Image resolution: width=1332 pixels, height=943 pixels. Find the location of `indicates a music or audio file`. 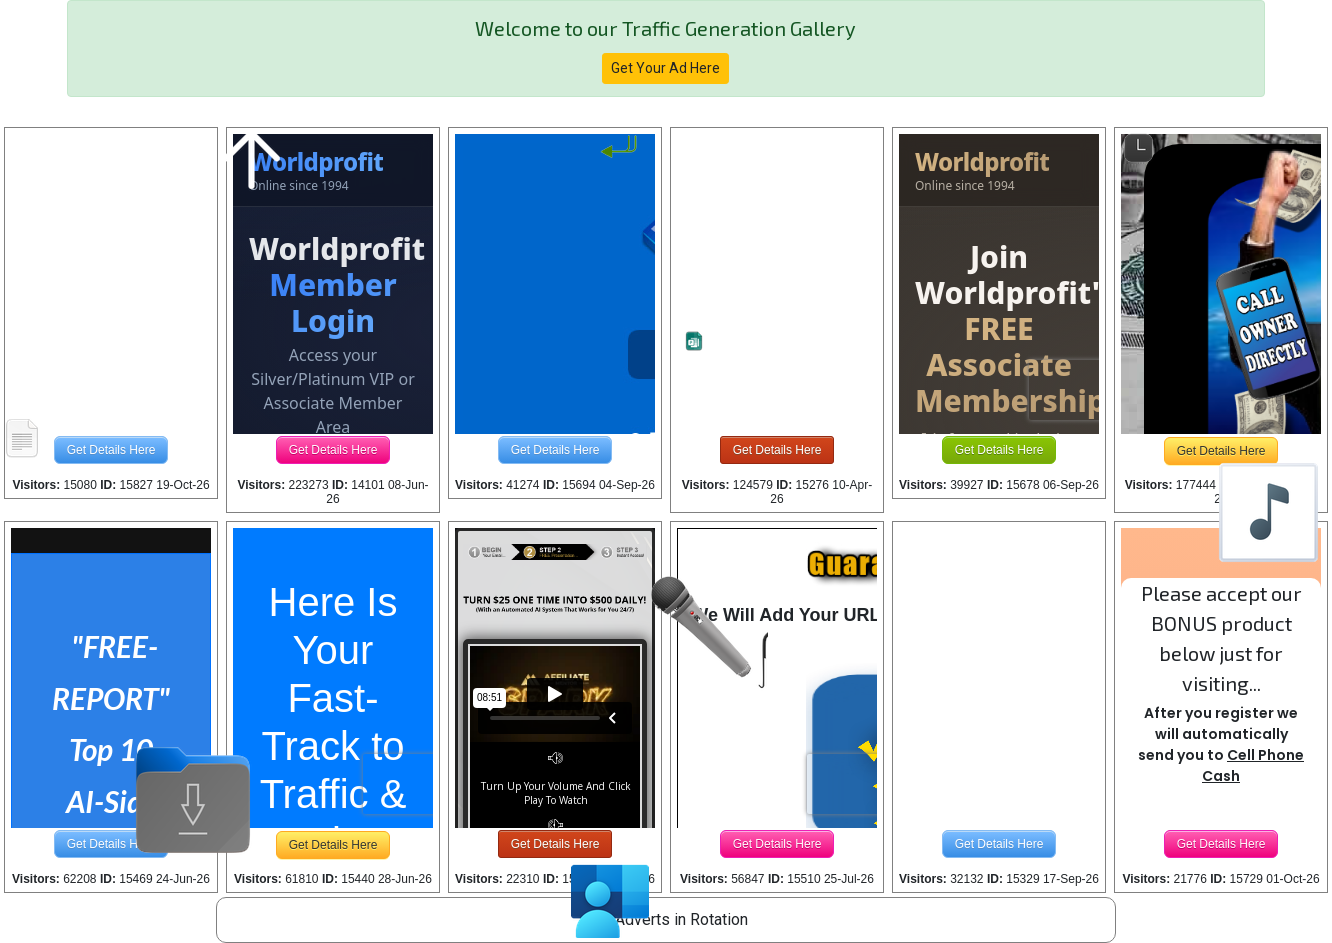

indicates a music or audio file is located at coordinates (1268, 512).